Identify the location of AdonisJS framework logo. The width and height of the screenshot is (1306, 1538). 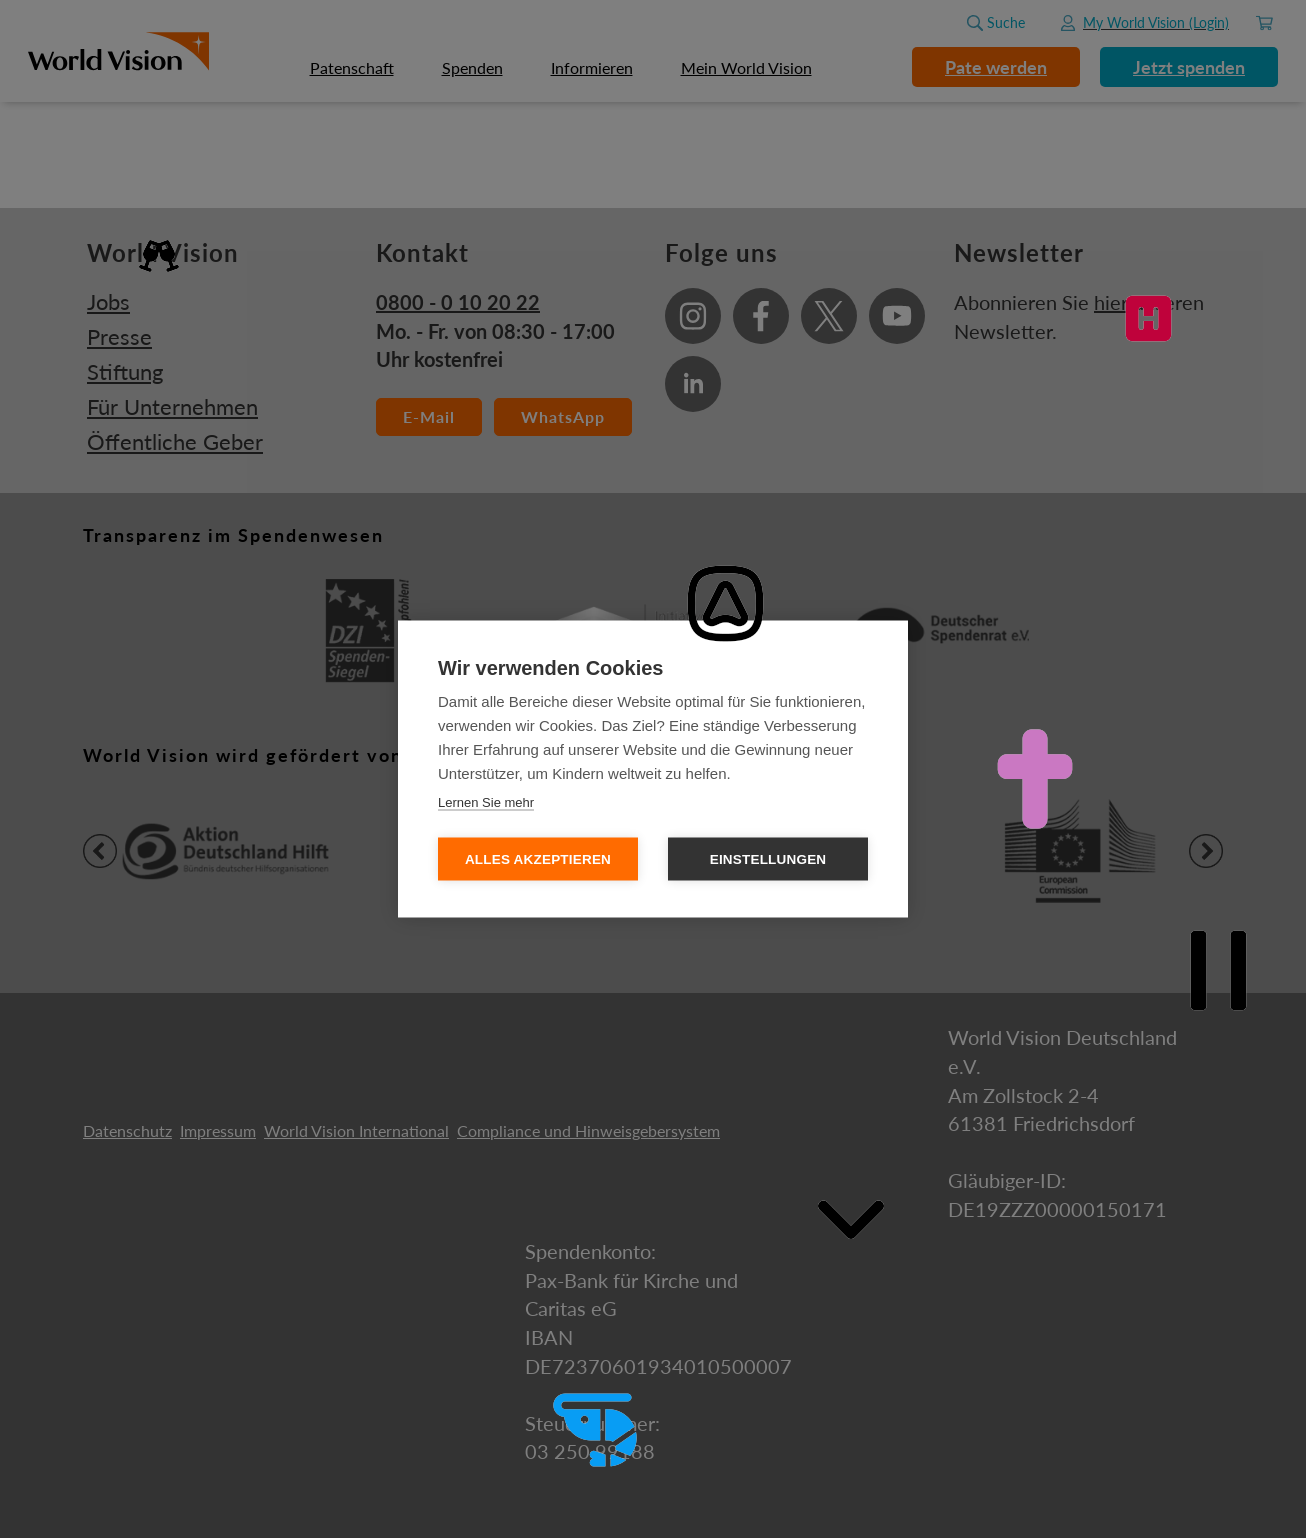
(725, 603).